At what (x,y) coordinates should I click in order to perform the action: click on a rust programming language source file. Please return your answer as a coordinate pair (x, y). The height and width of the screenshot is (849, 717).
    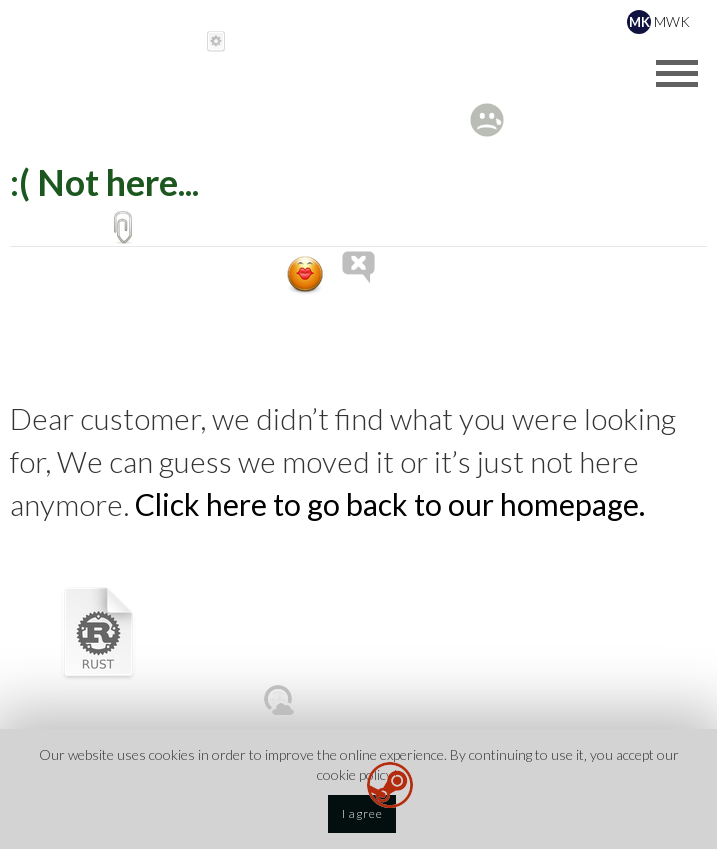
    Looking at the image, I should click on (98, 633).